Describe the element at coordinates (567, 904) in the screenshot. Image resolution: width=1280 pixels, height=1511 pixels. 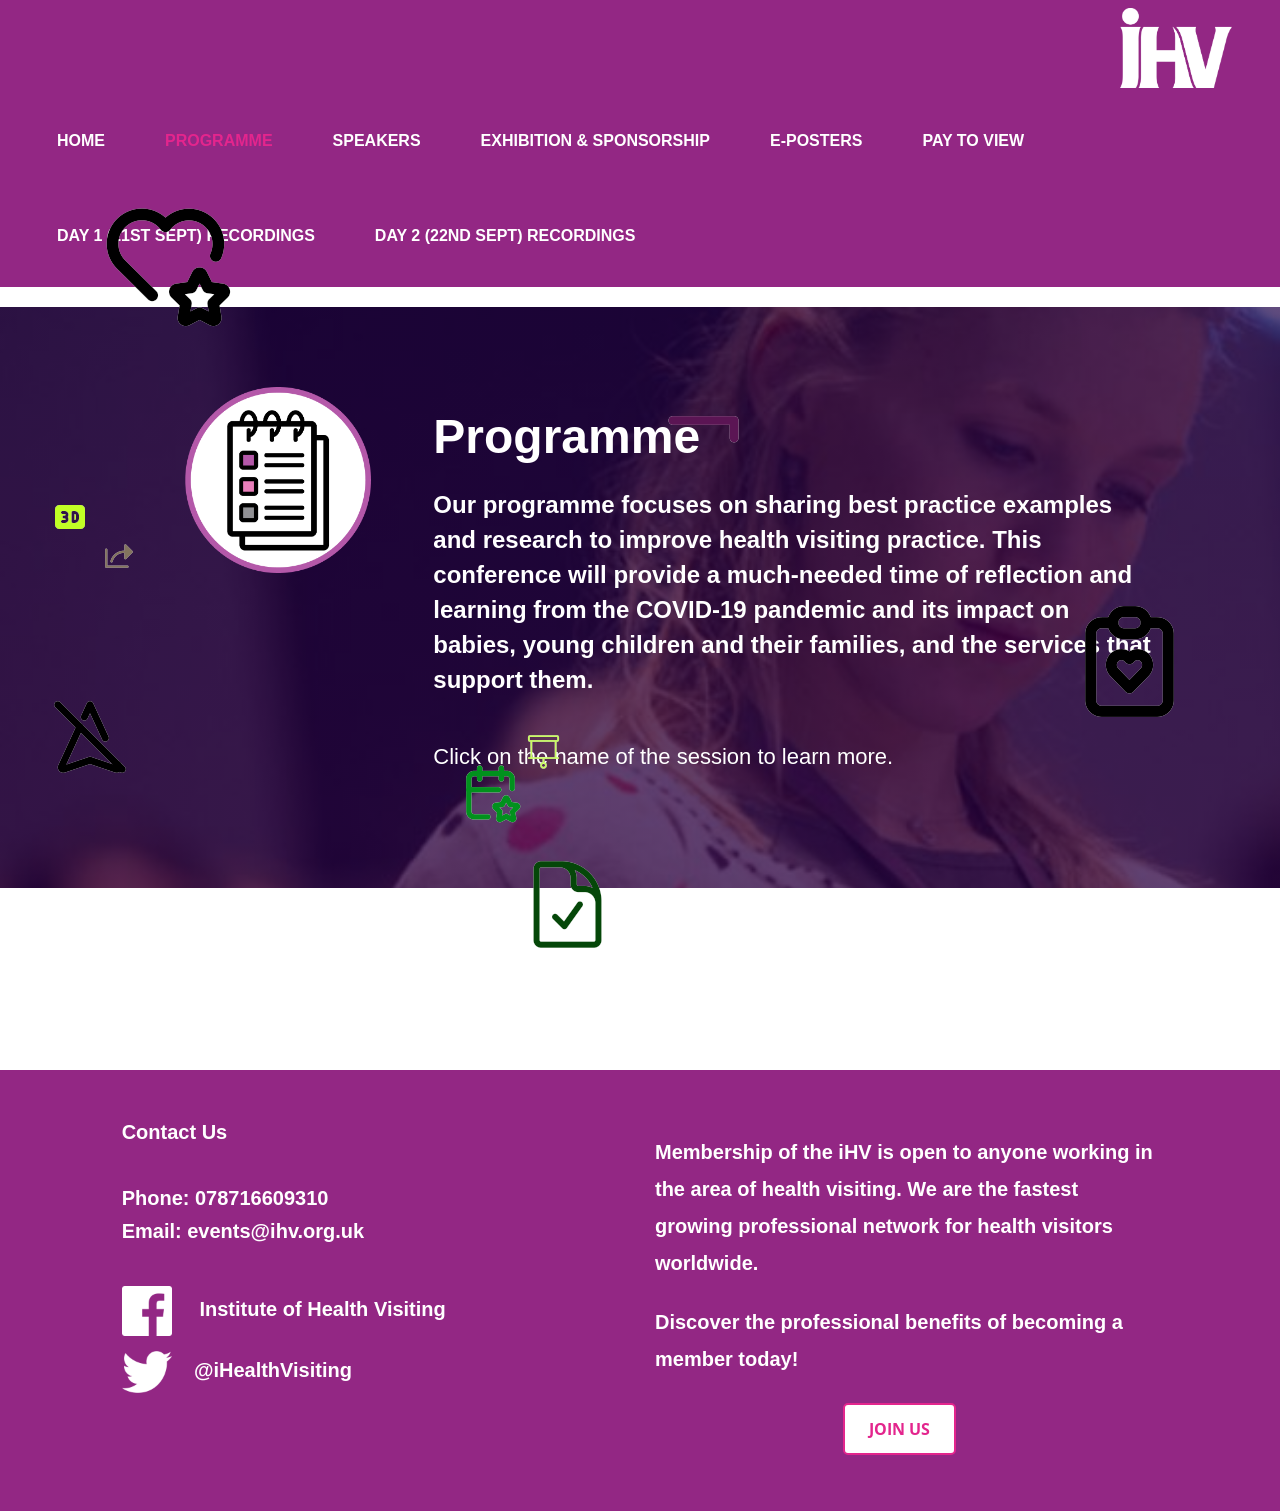
I see `document successfully verified or approved` at that location.